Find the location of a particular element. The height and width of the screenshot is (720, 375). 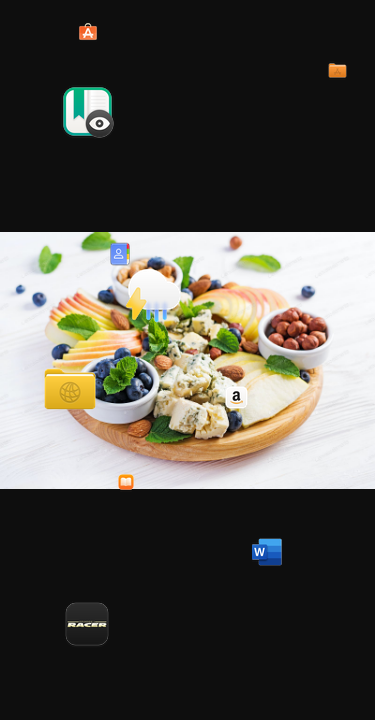

open calibre e-book viewer is located at coordinates (87, 111).